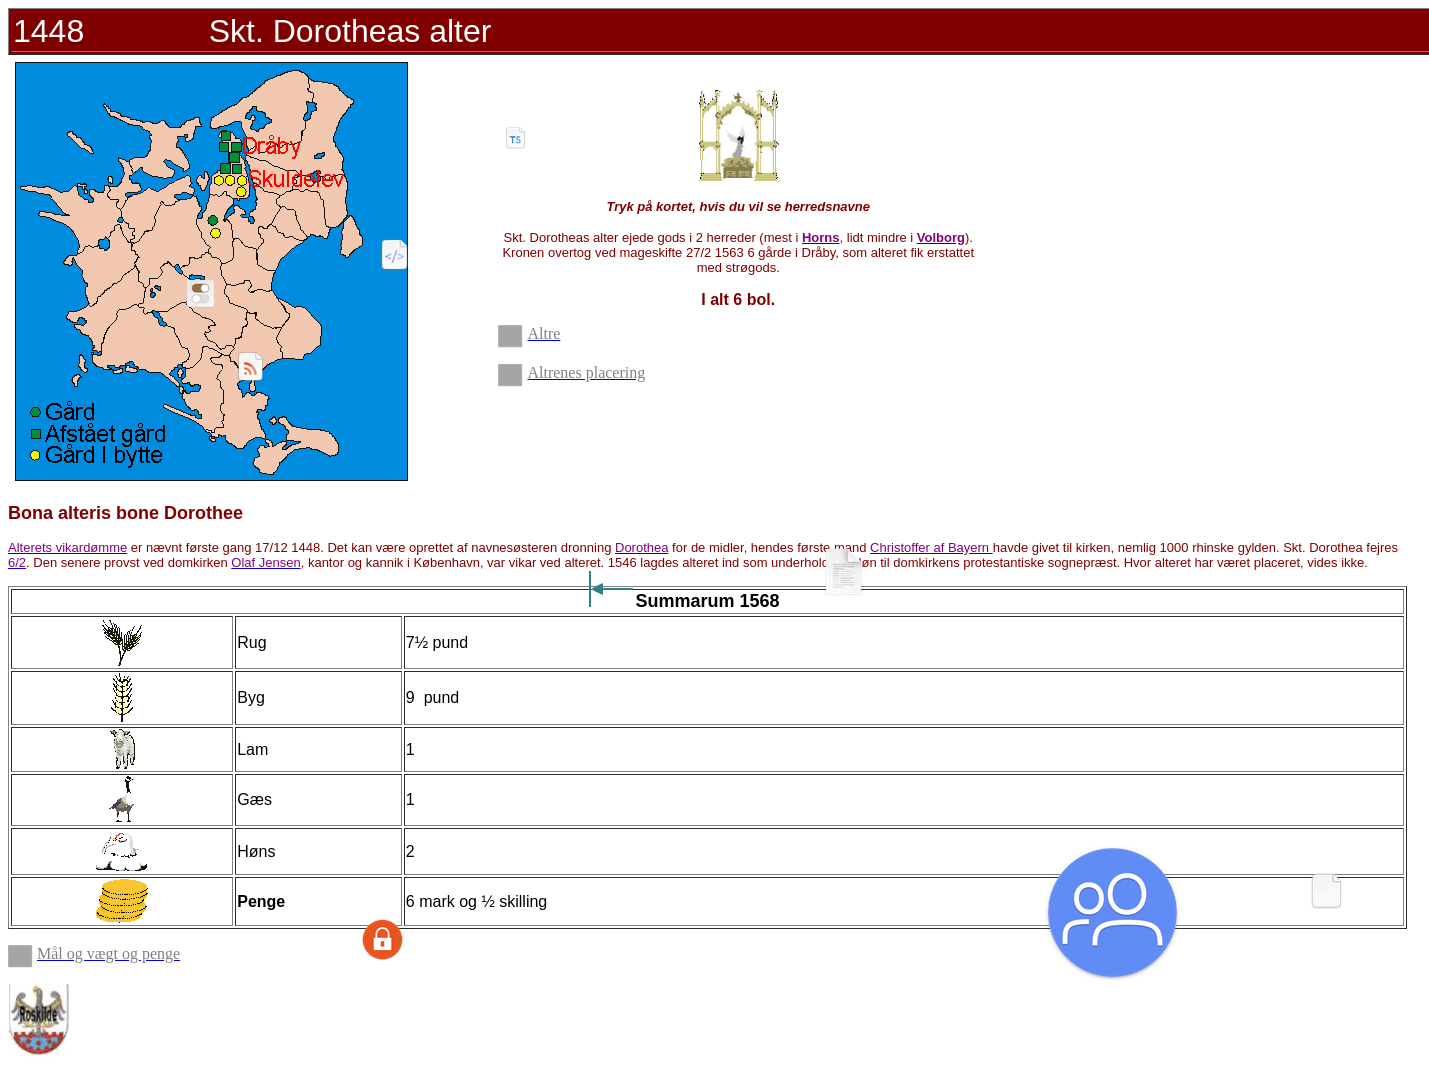 The height and width of the screenshot is (1088, 1429). I want to click on go to the first item in a list or sequence, so click(611, 589).